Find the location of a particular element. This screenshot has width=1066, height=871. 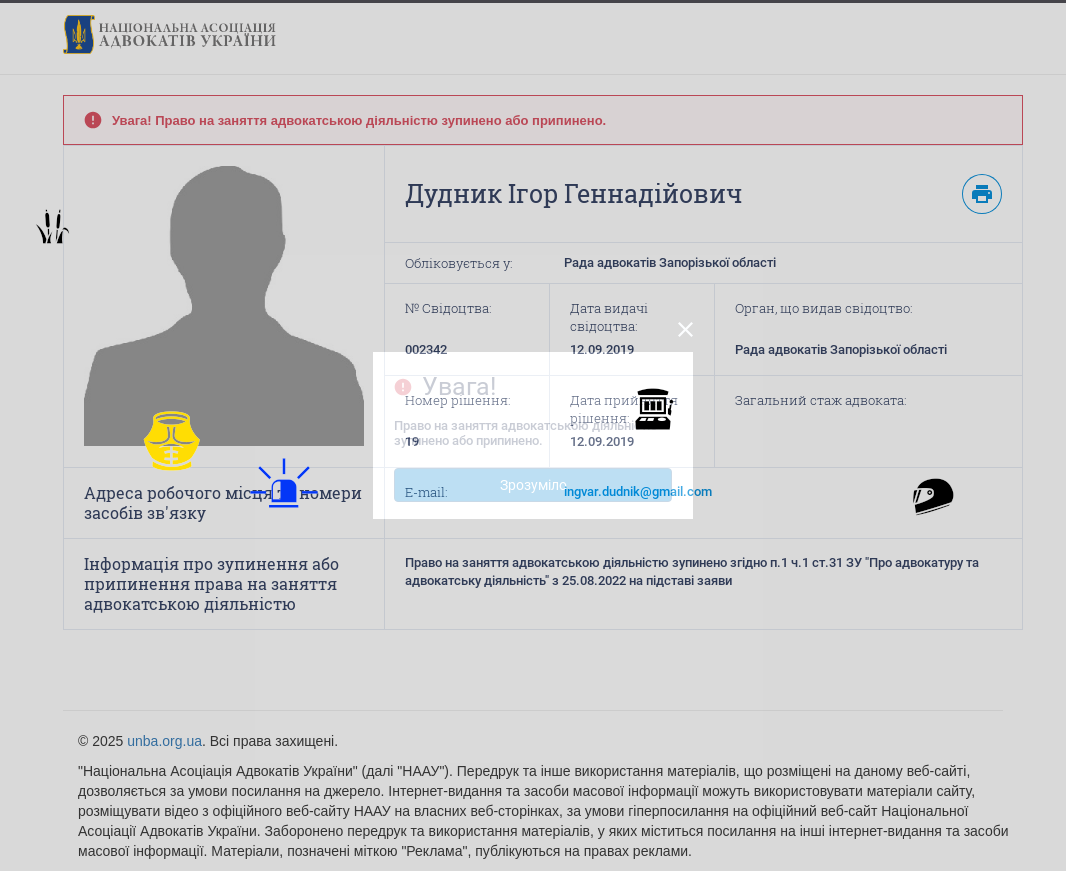

open slot machine game is located at coordinates (653, 409).